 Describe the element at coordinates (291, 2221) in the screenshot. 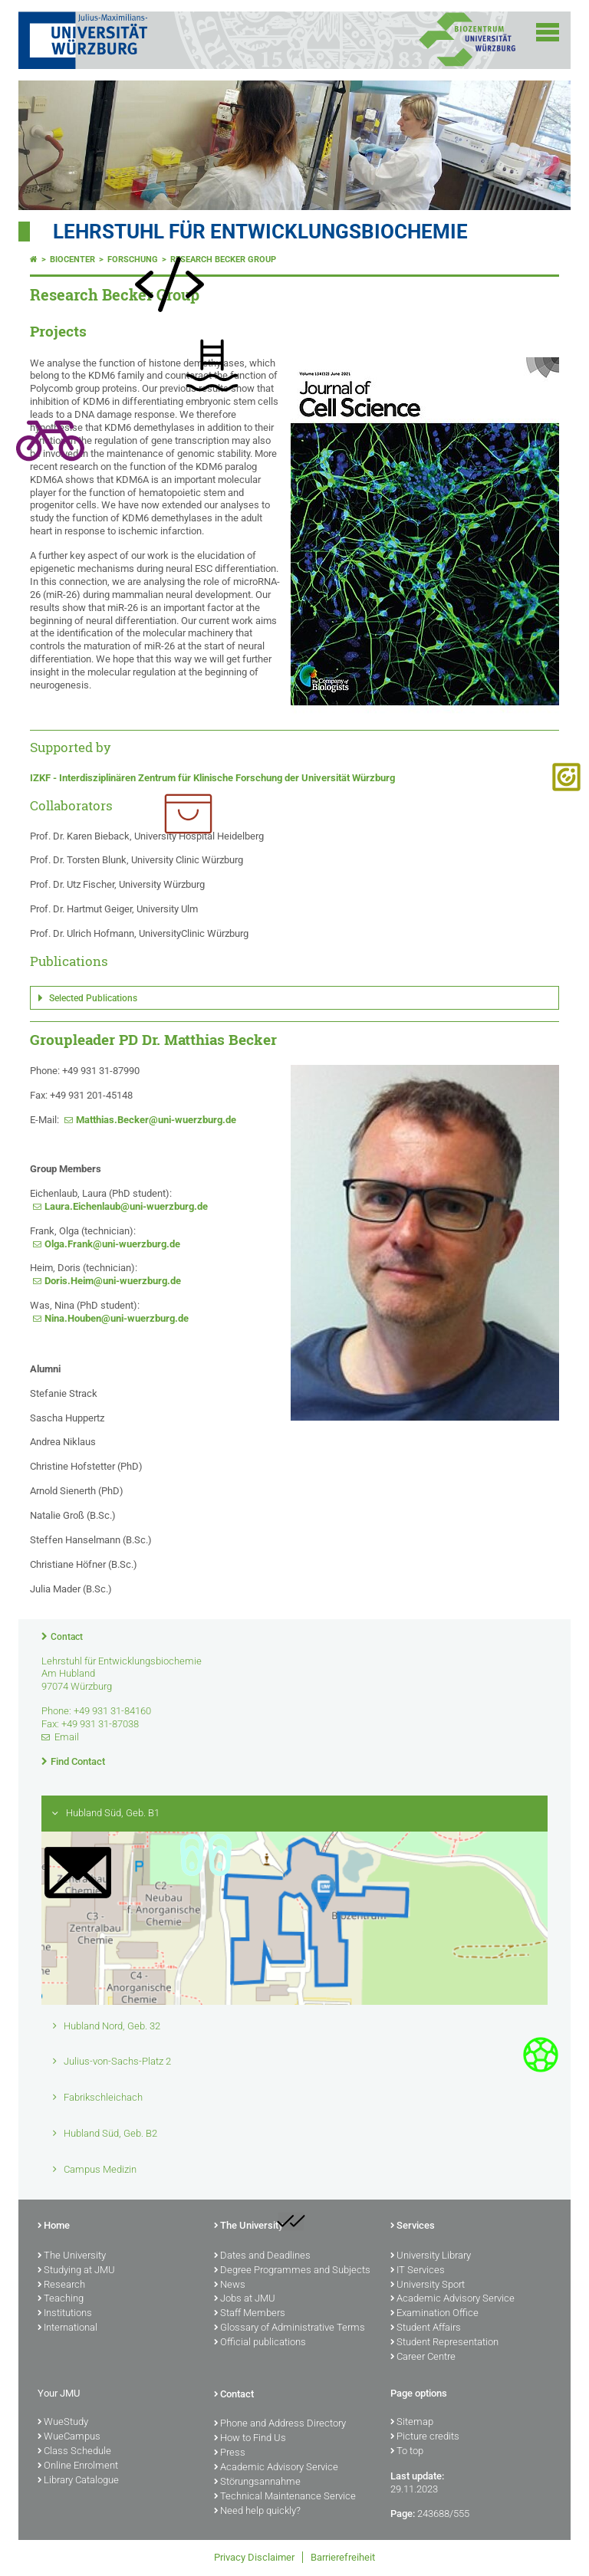

I see `indicates message has been read or delivered` at that location.